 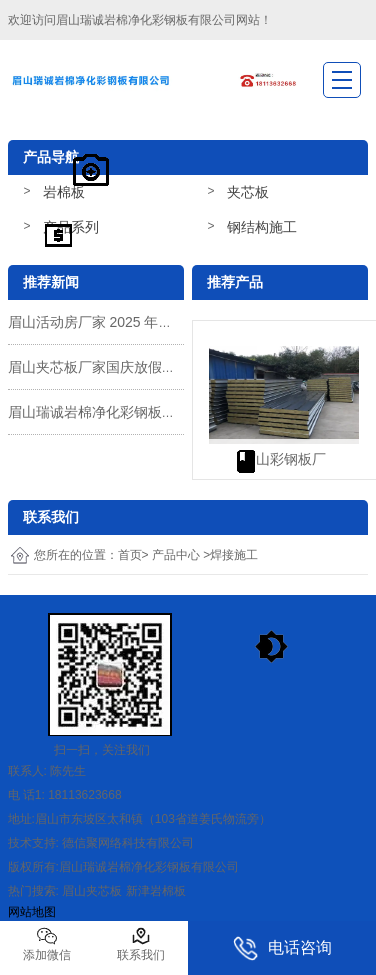 What do you see at coordinates (58, 235) in the screenshot?
I see `find nearby ATMs or cash machines` at bounding box center [58, 235].